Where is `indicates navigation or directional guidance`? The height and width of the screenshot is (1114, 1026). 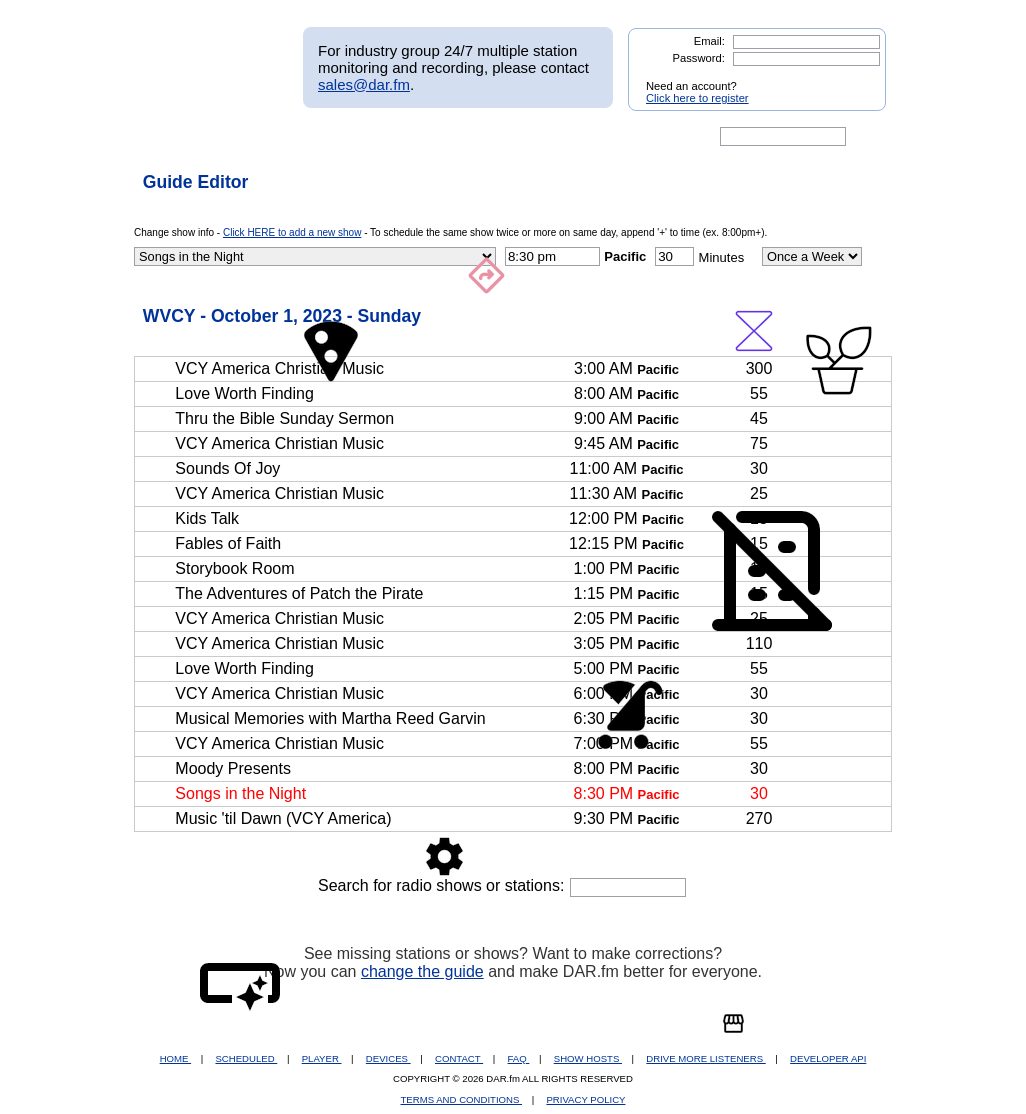 indicates navigation or directional guidance is located at coordinates (486, 275).